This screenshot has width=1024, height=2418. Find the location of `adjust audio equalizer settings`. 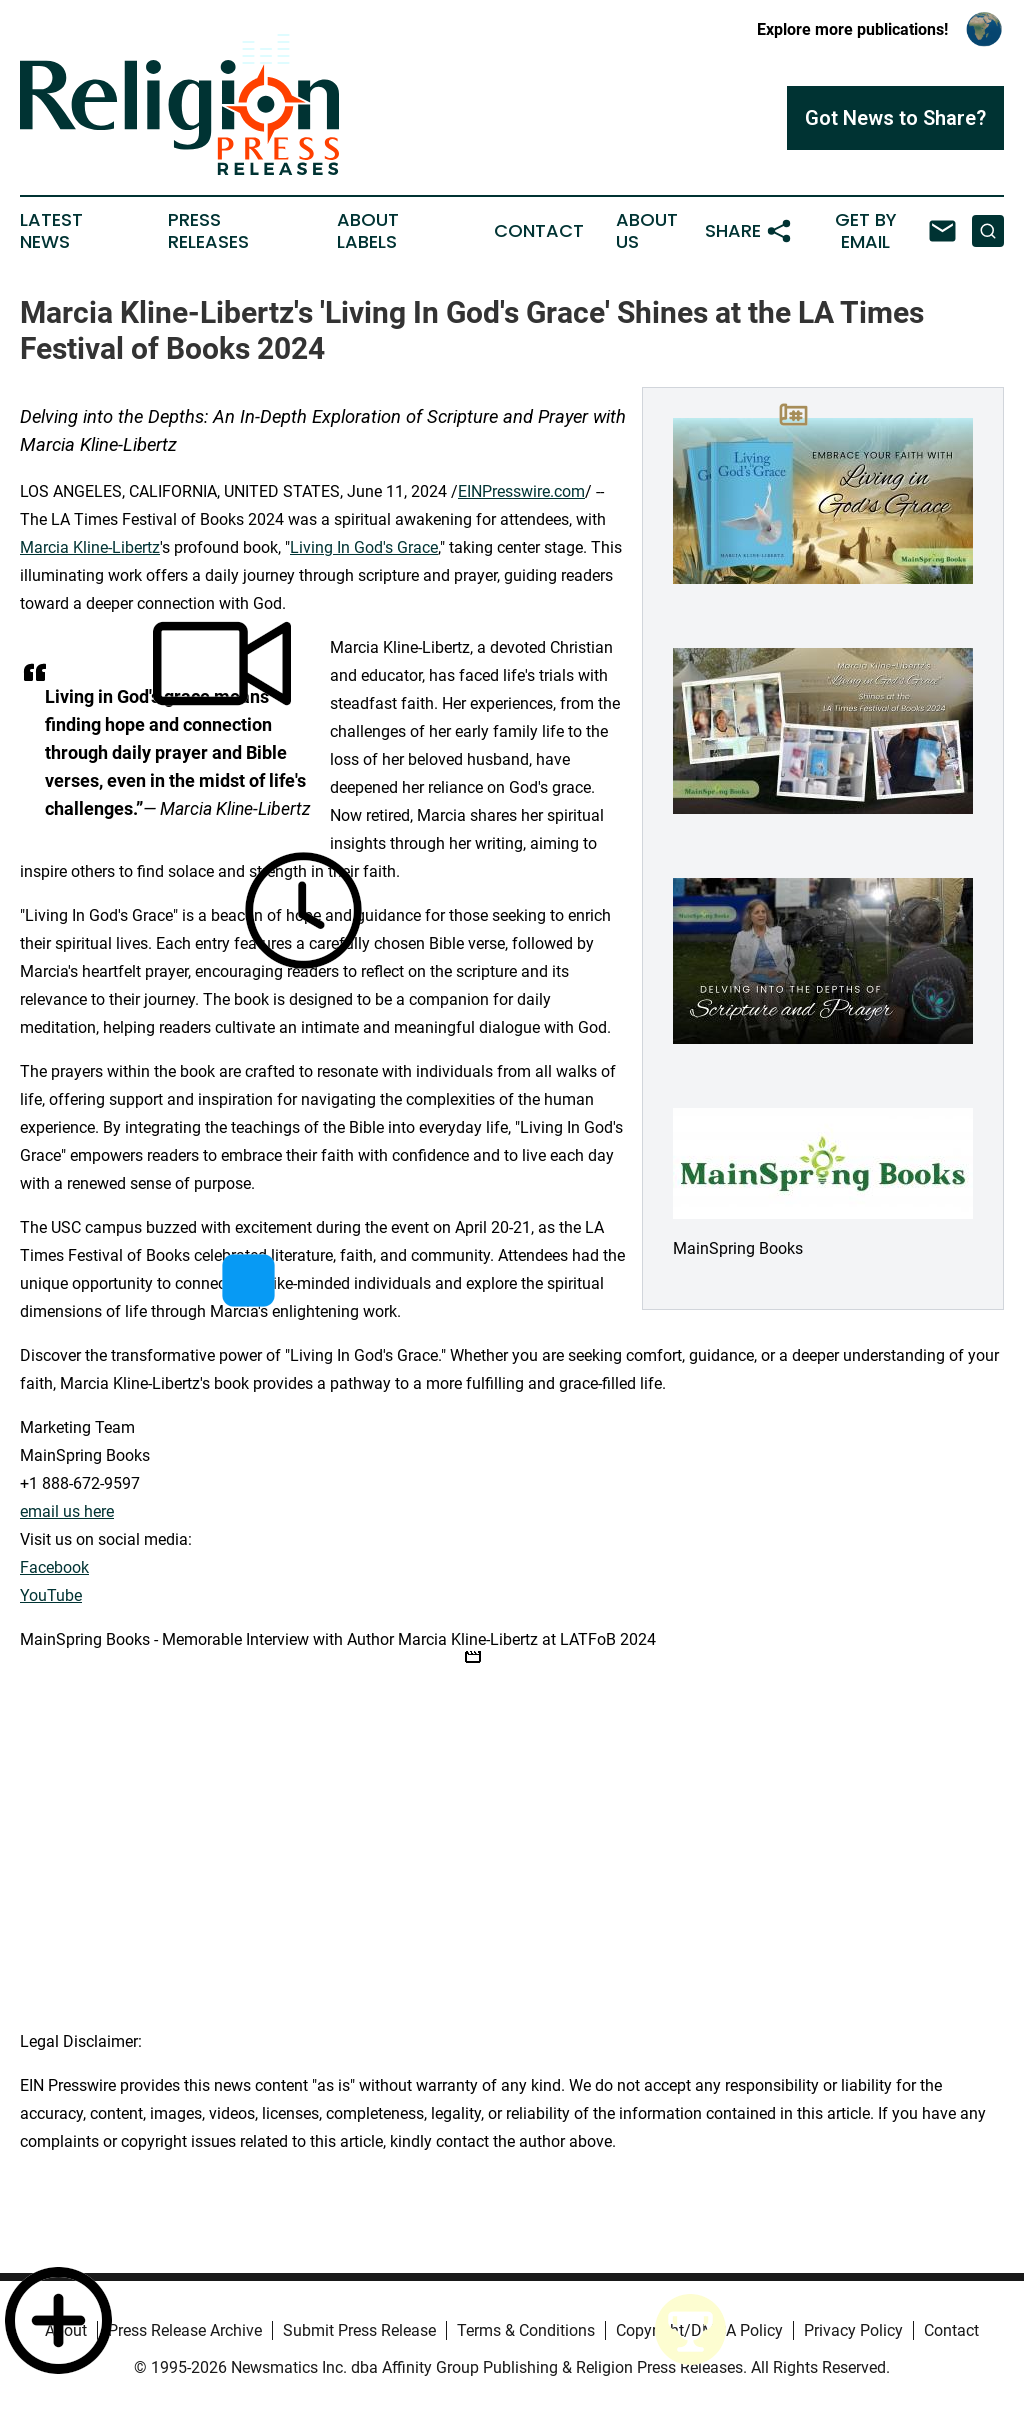

adjust audio equalizer settings is located at coordinates (266, 49).